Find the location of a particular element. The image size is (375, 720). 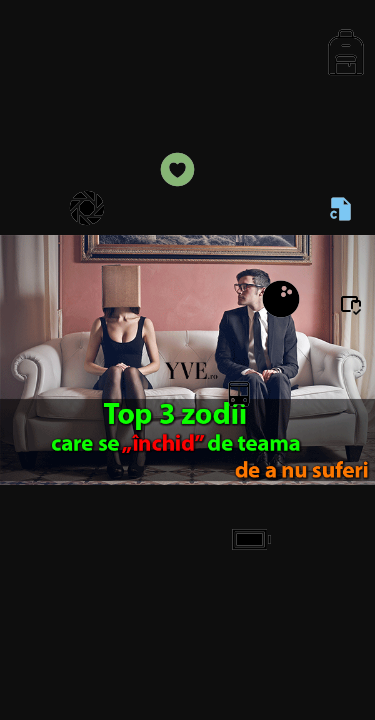

view bus routes or schedules is located at coordinates (239, 394).